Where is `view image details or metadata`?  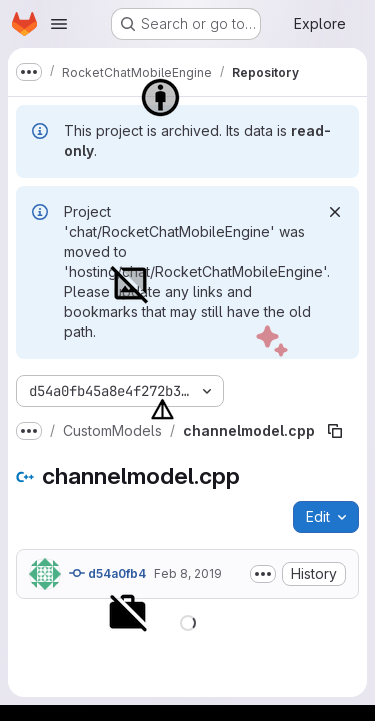
view image details or metadata is located at coordinates (162, 408).